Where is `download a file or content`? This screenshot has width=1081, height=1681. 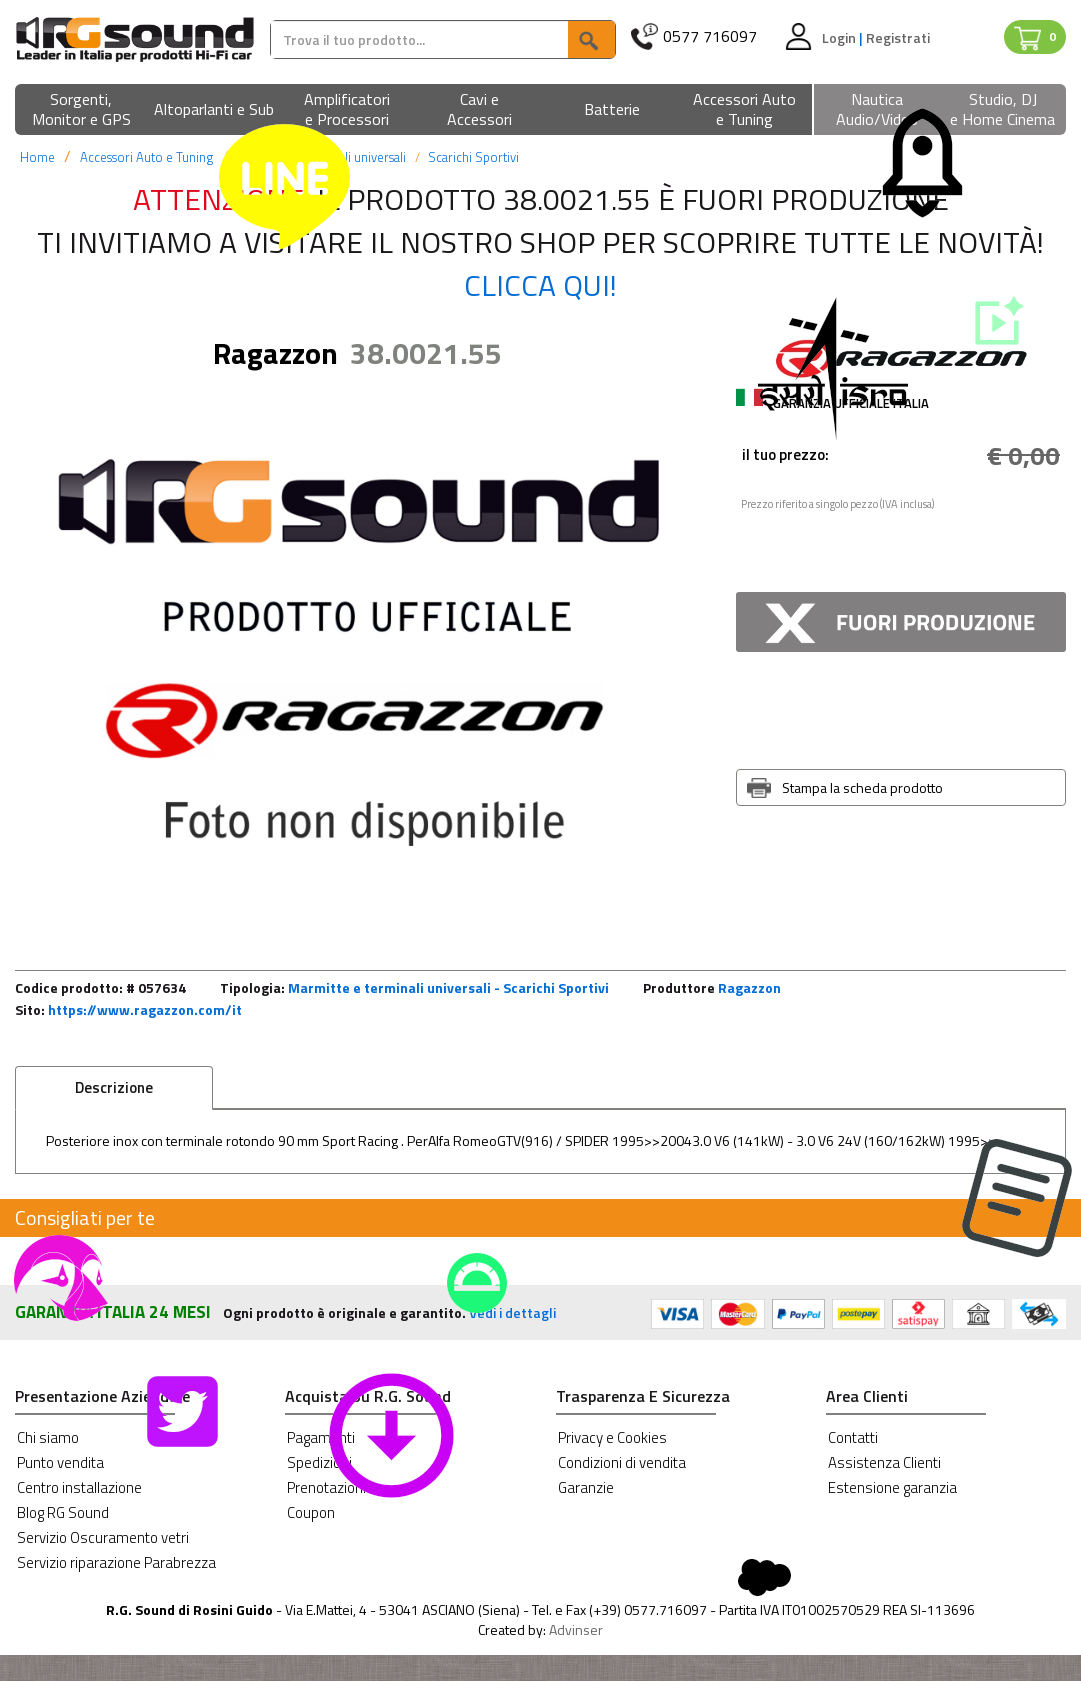 download a file or content is located at coordinates (391, 1435).